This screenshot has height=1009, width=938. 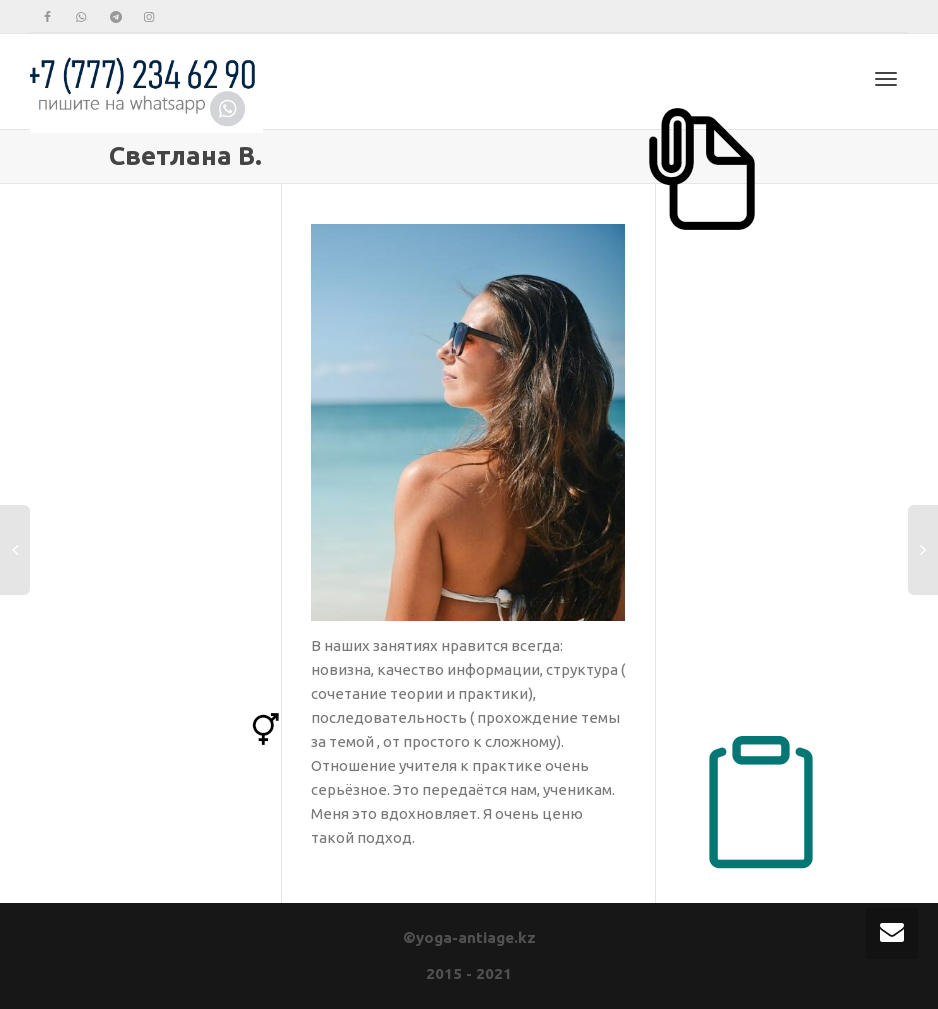 What do you see at coordinates (761, 805) in the screenshot?
I see `paste copied content from clipboard` at bounding box center [761, 805].